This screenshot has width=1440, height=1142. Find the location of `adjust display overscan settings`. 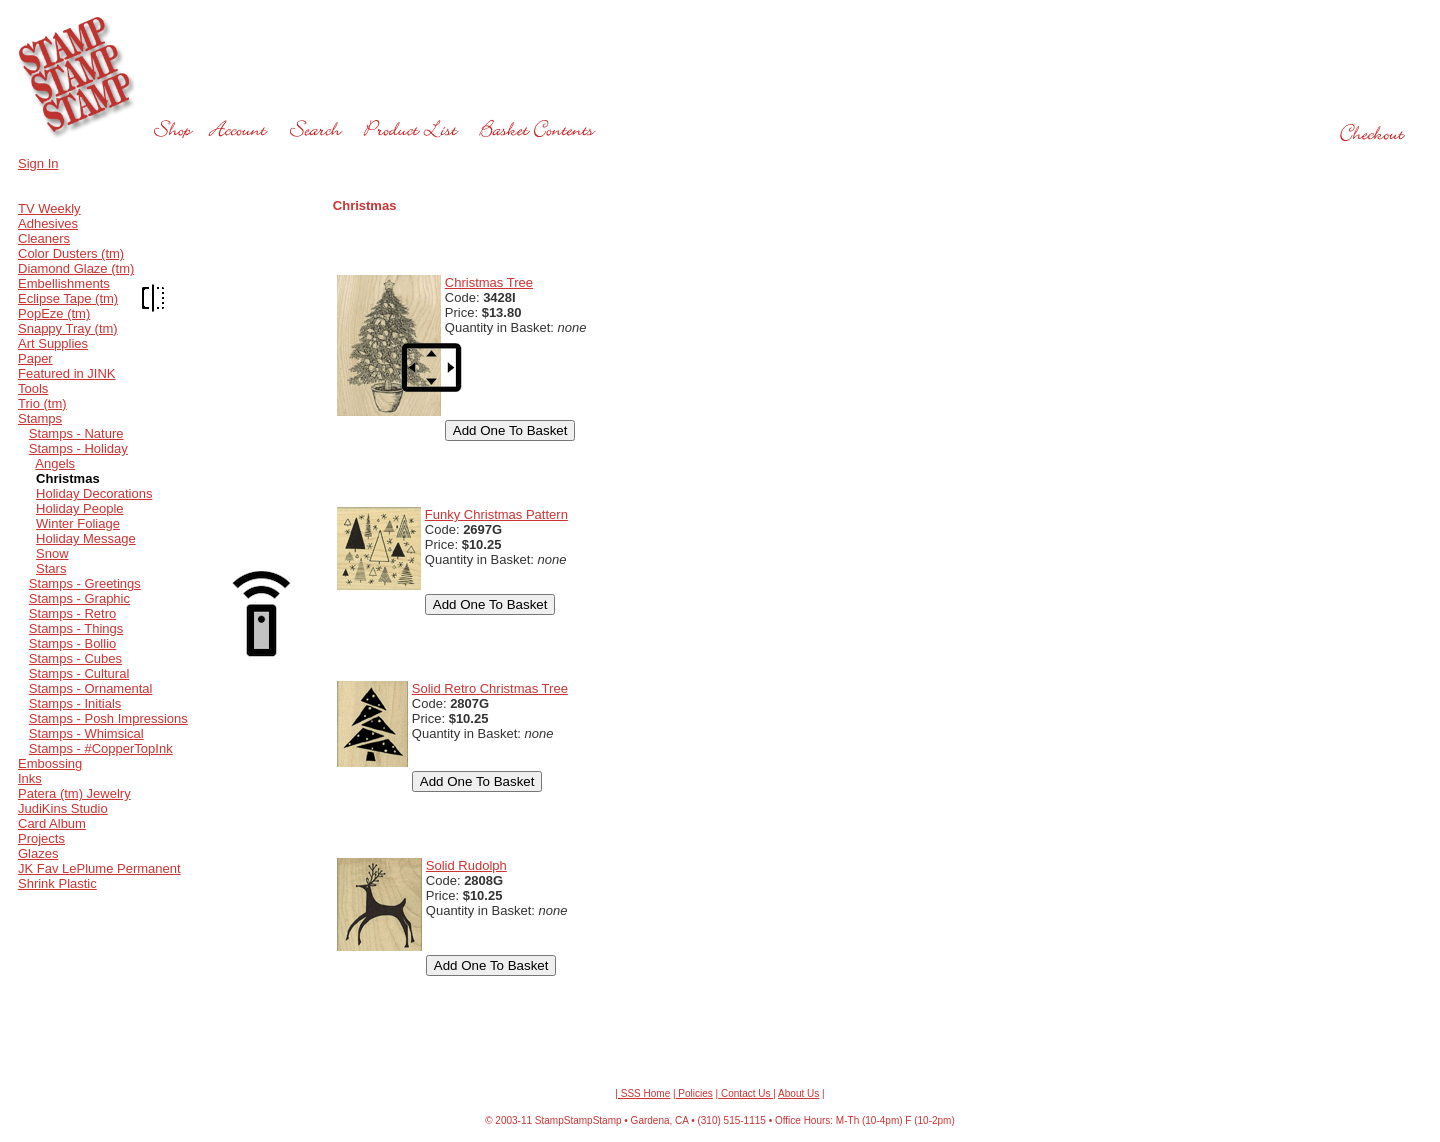

adjust display overscan settings is located at coordinates (431, 367).